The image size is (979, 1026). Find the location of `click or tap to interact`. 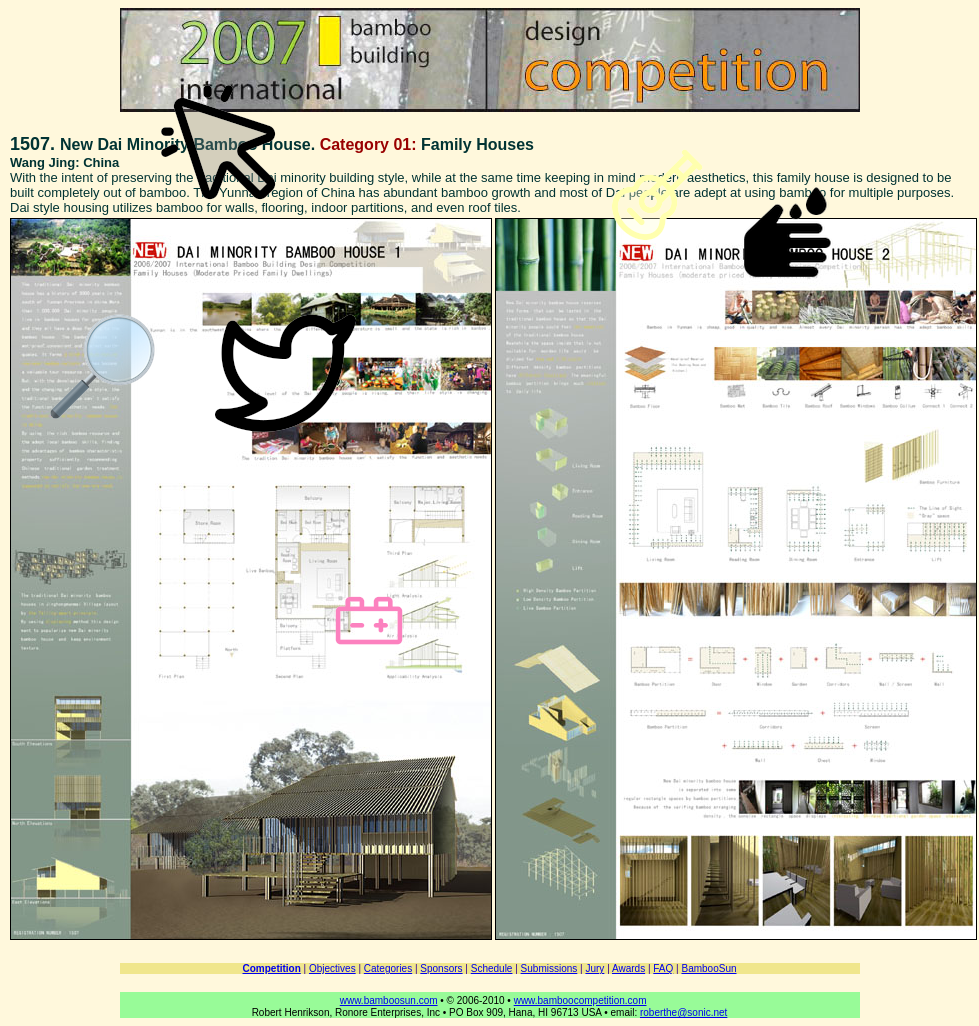

click or tap to interact is located at coordinates (224, 148).